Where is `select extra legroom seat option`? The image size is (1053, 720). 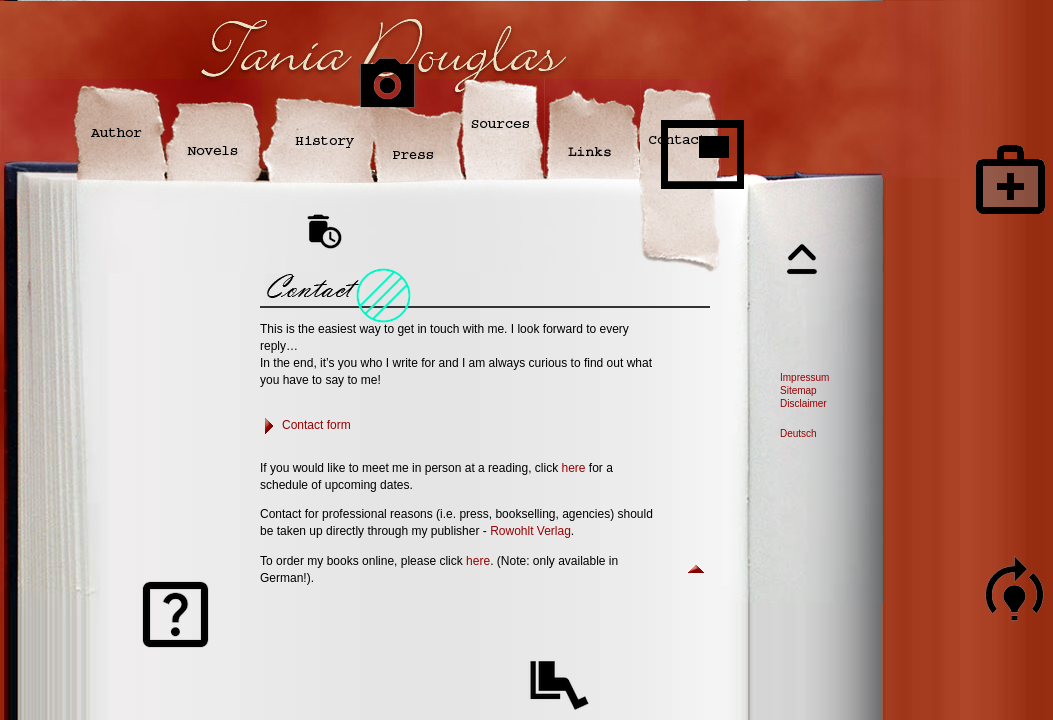 select extra legroom seat option is located at coordinates (557, 685).